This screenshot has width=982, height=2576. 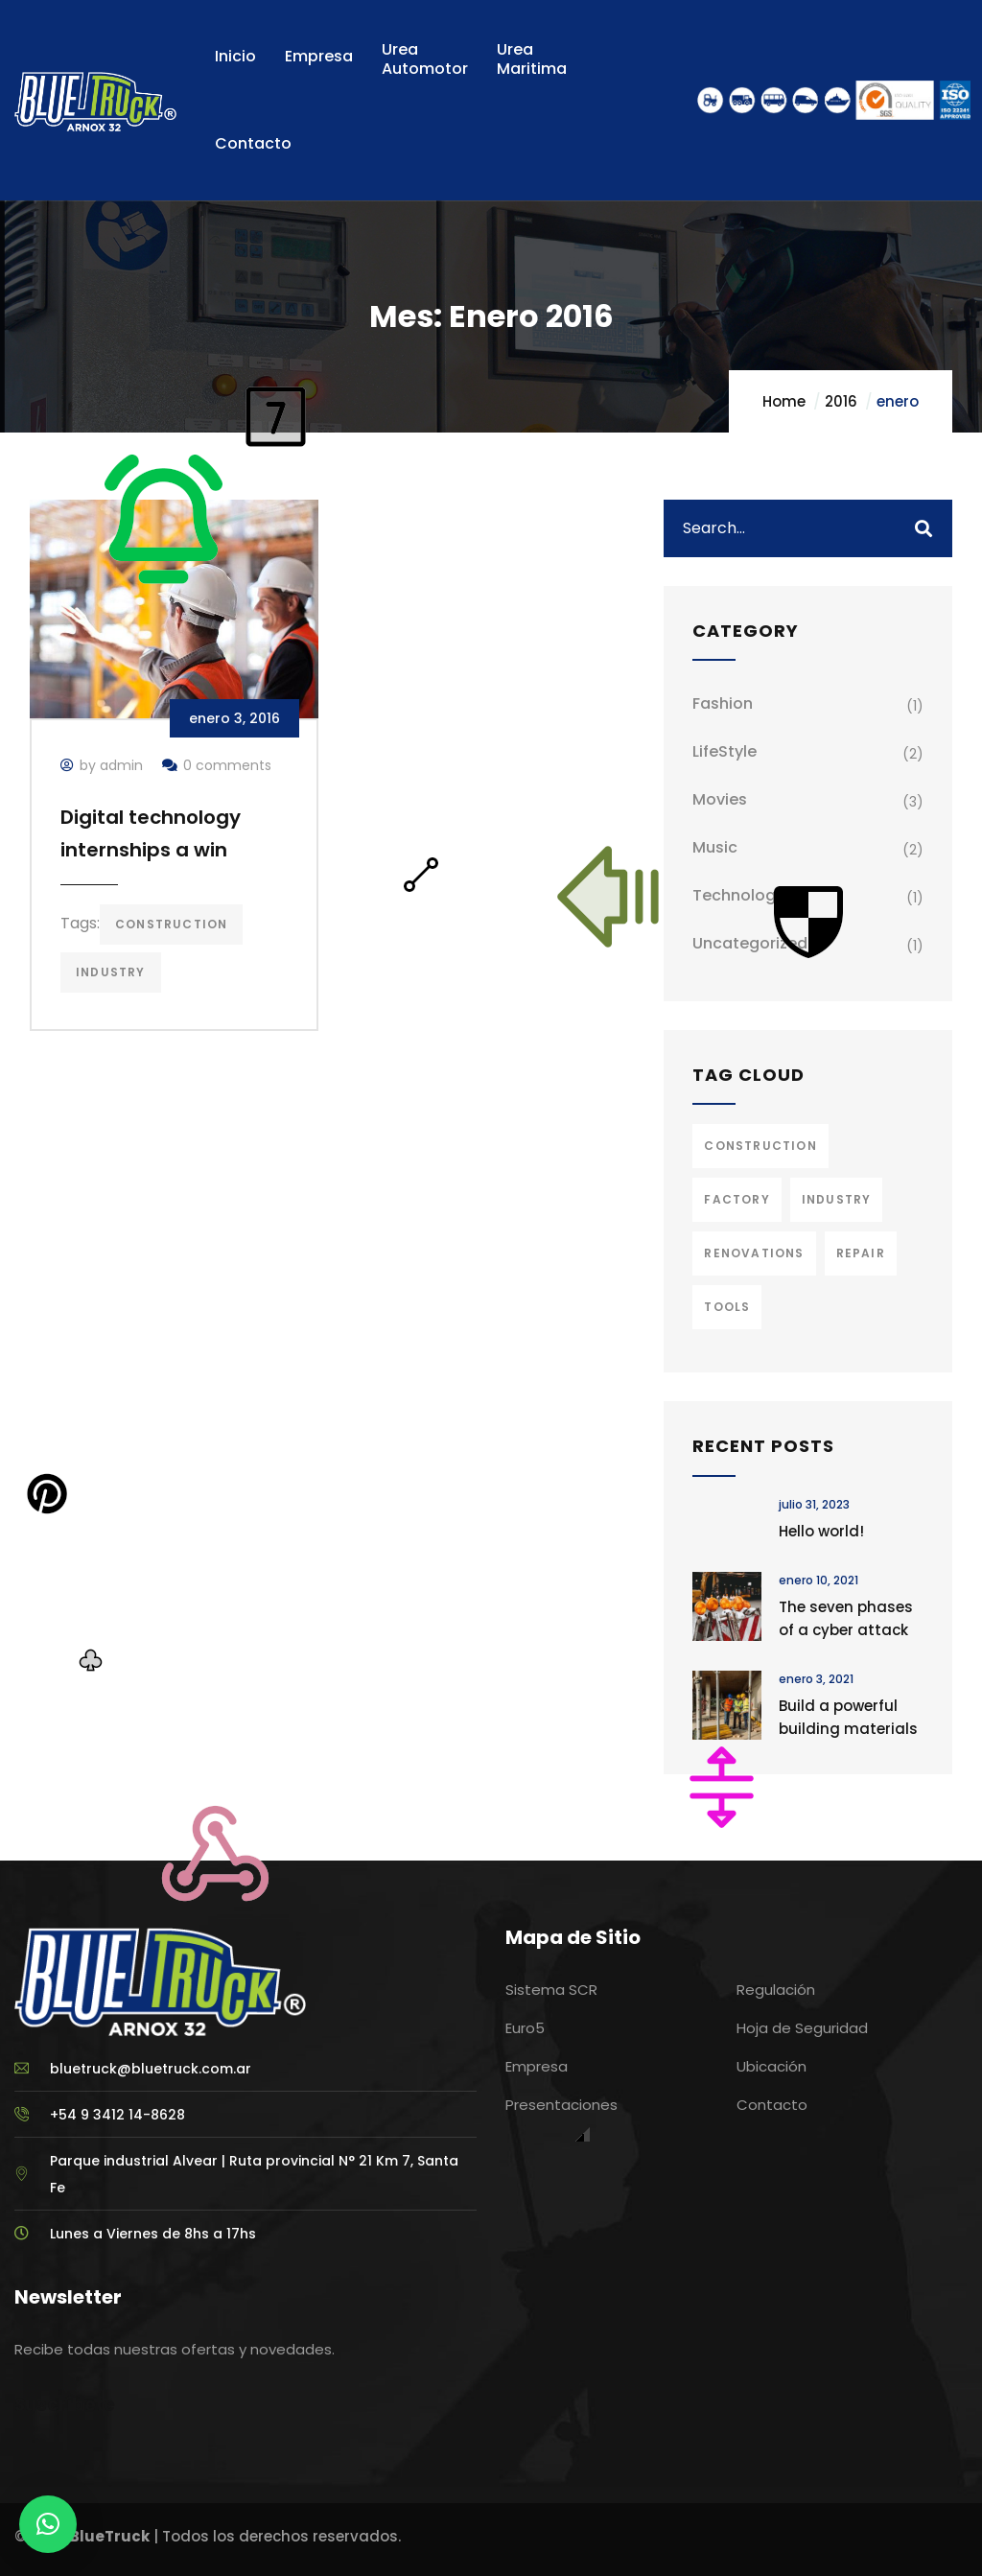 I want to click on split view vertically, so click(x=721, y=1787).